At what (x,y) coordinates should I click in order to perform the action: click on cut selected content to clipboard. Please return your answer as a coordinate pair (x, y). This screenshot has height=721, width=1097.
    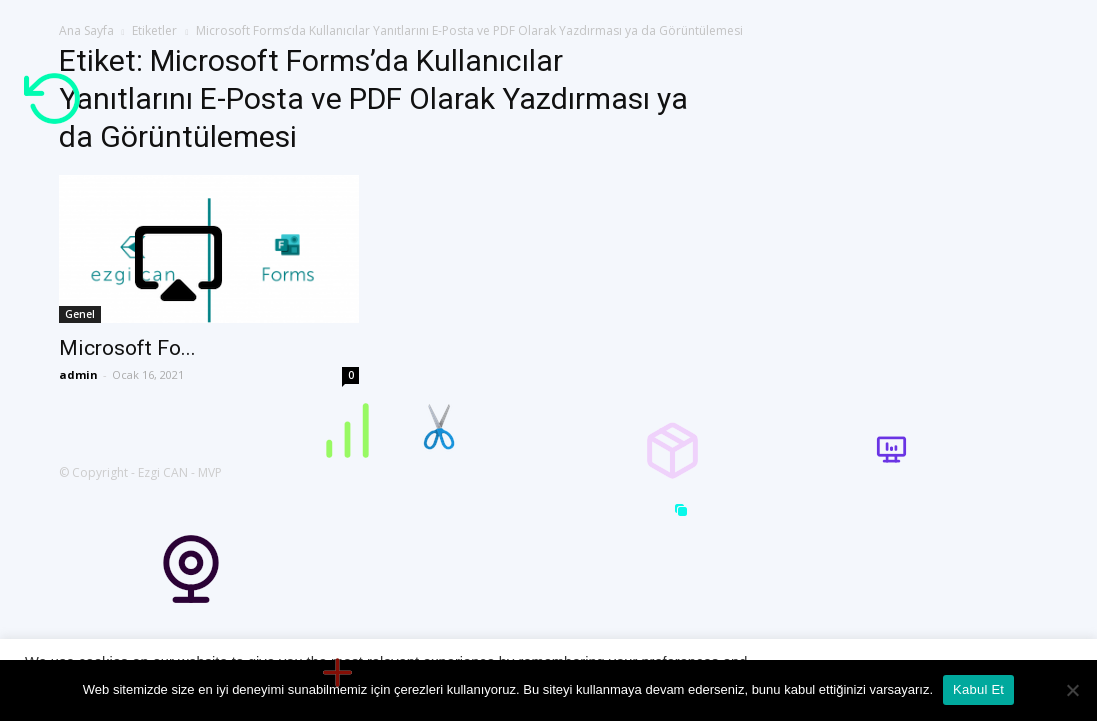
    Looking at the image, I should click on (439, 426).